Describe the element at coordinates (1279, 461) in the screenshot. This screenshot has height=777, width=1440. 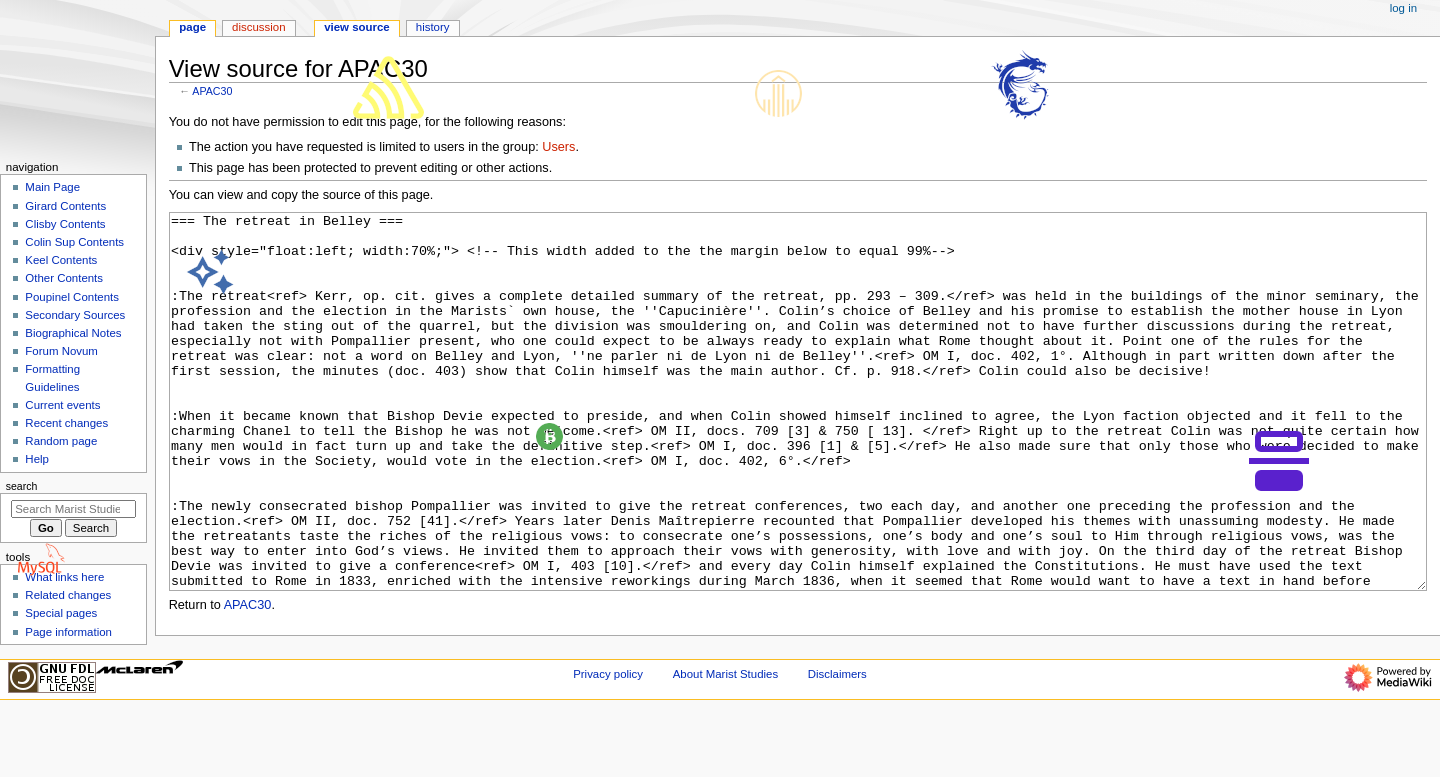
I see `flip content vertically` at that location.